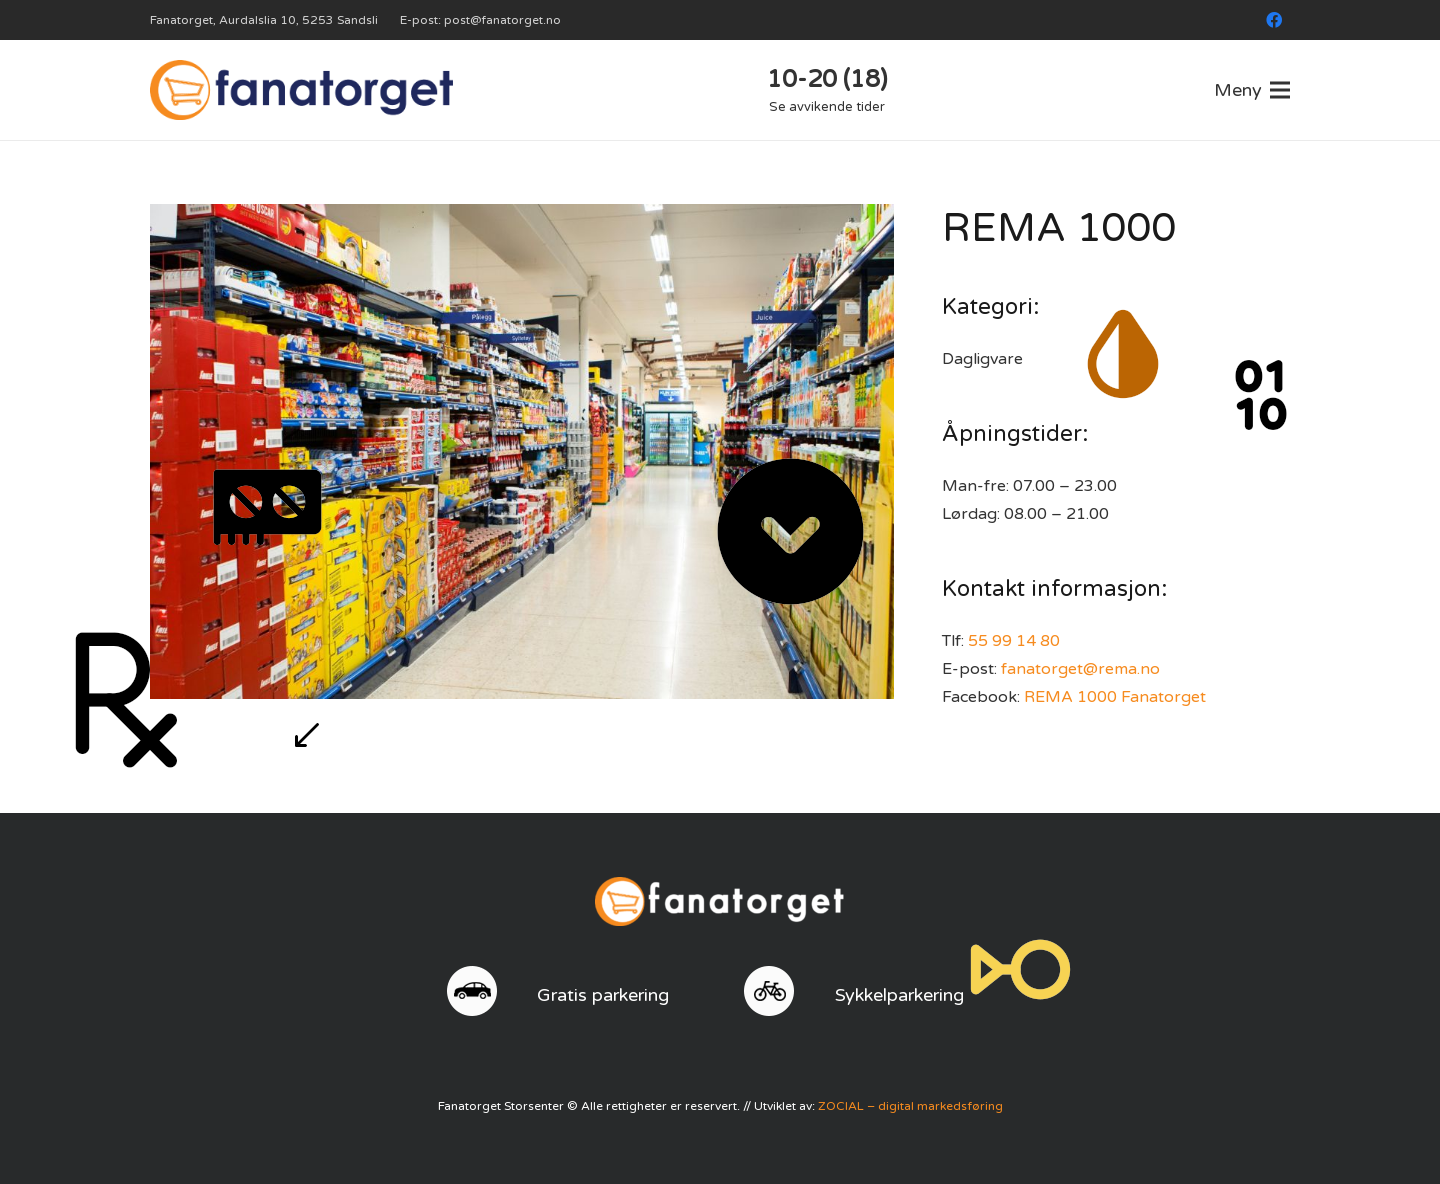 The width and height of the screenshot is (1440, 1184). What do you see at coordinates (1020, 969) in the screenshot?
I see `select third gender or non-binary option` at bounding box center [1020, 969].